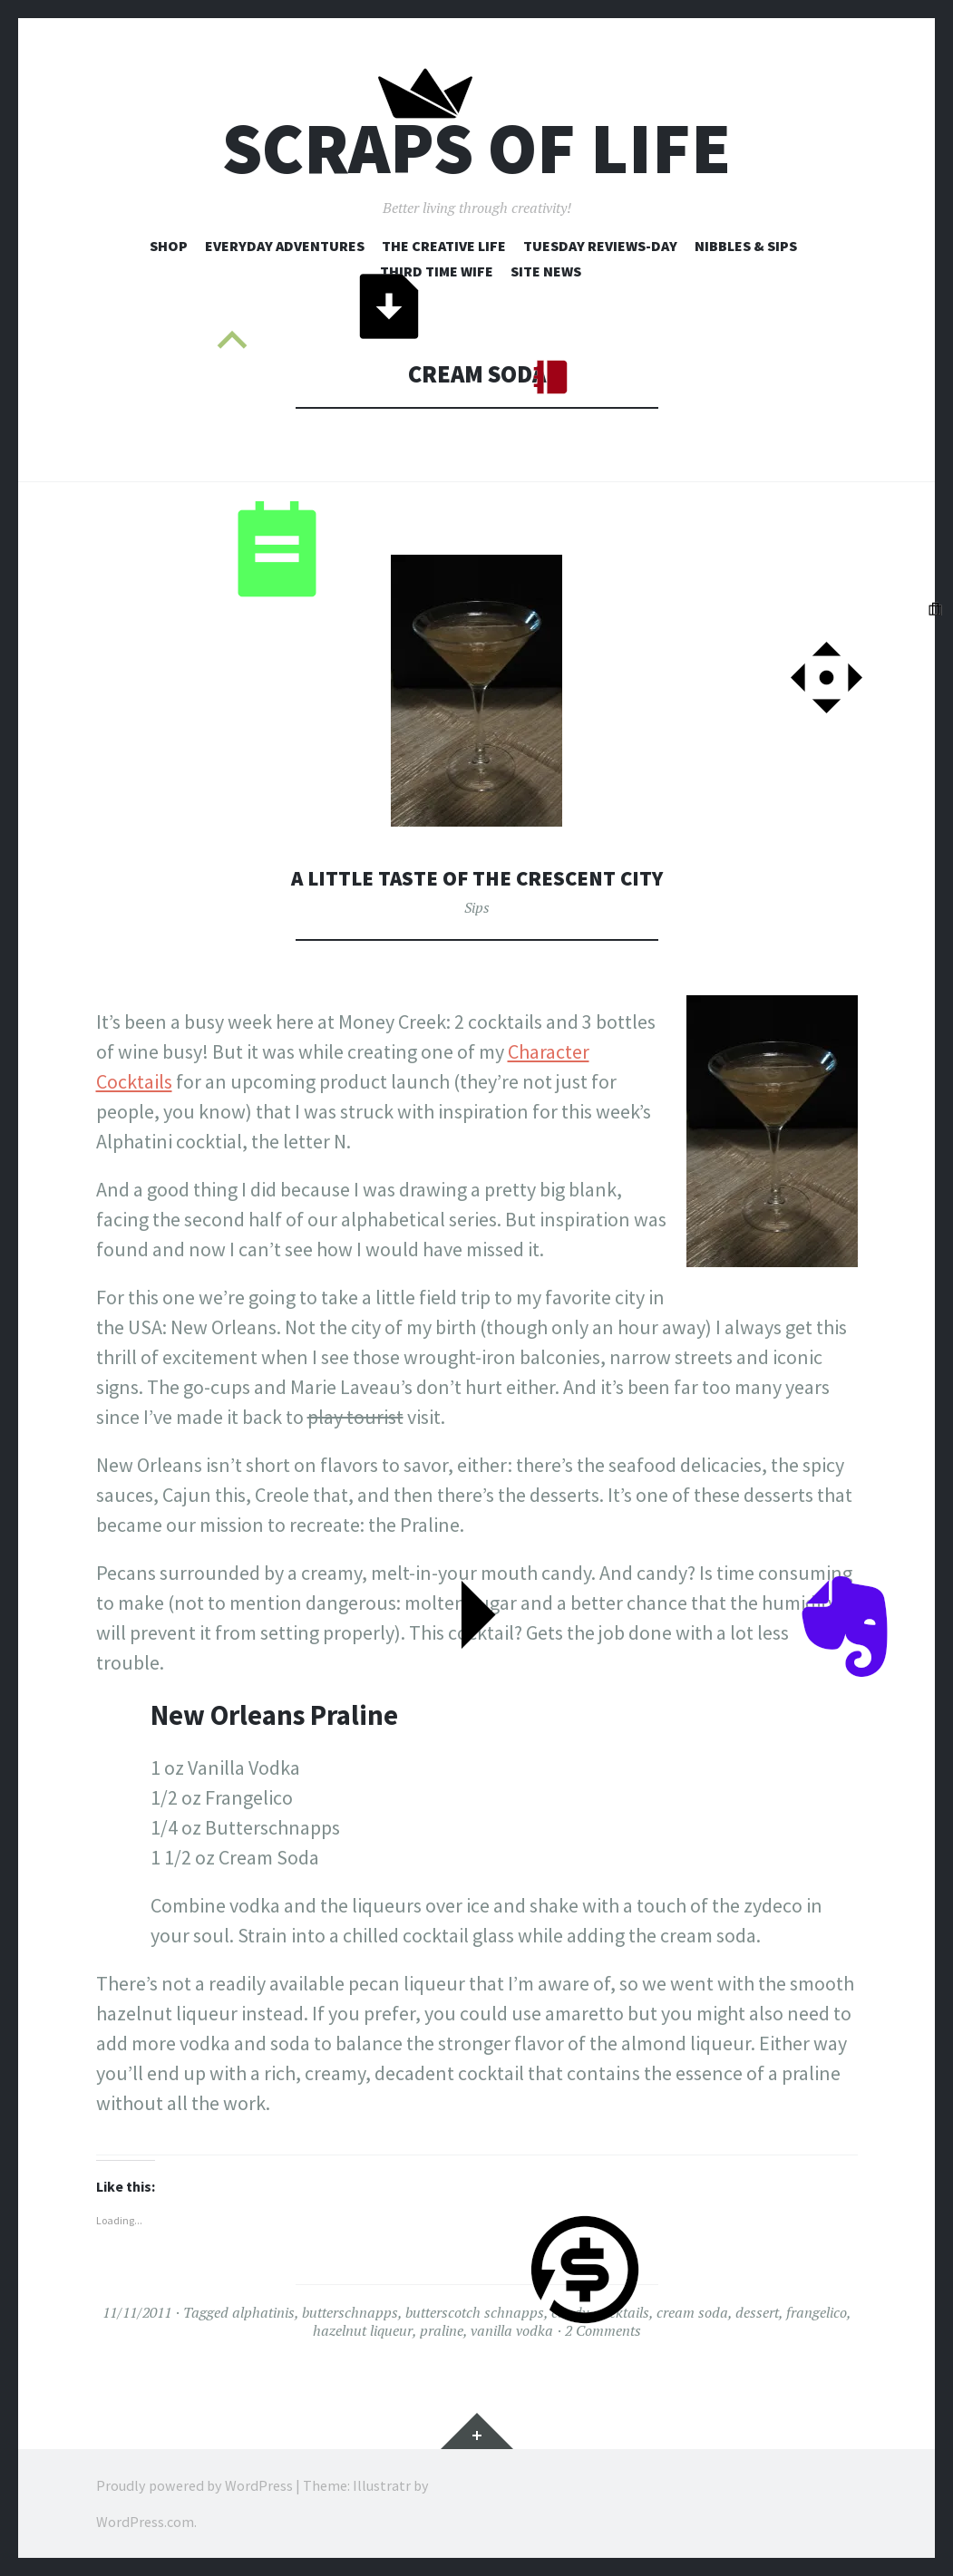 This screenshot has height=2576, width=953. I want to click on open streamlit application, so click(425, 93).